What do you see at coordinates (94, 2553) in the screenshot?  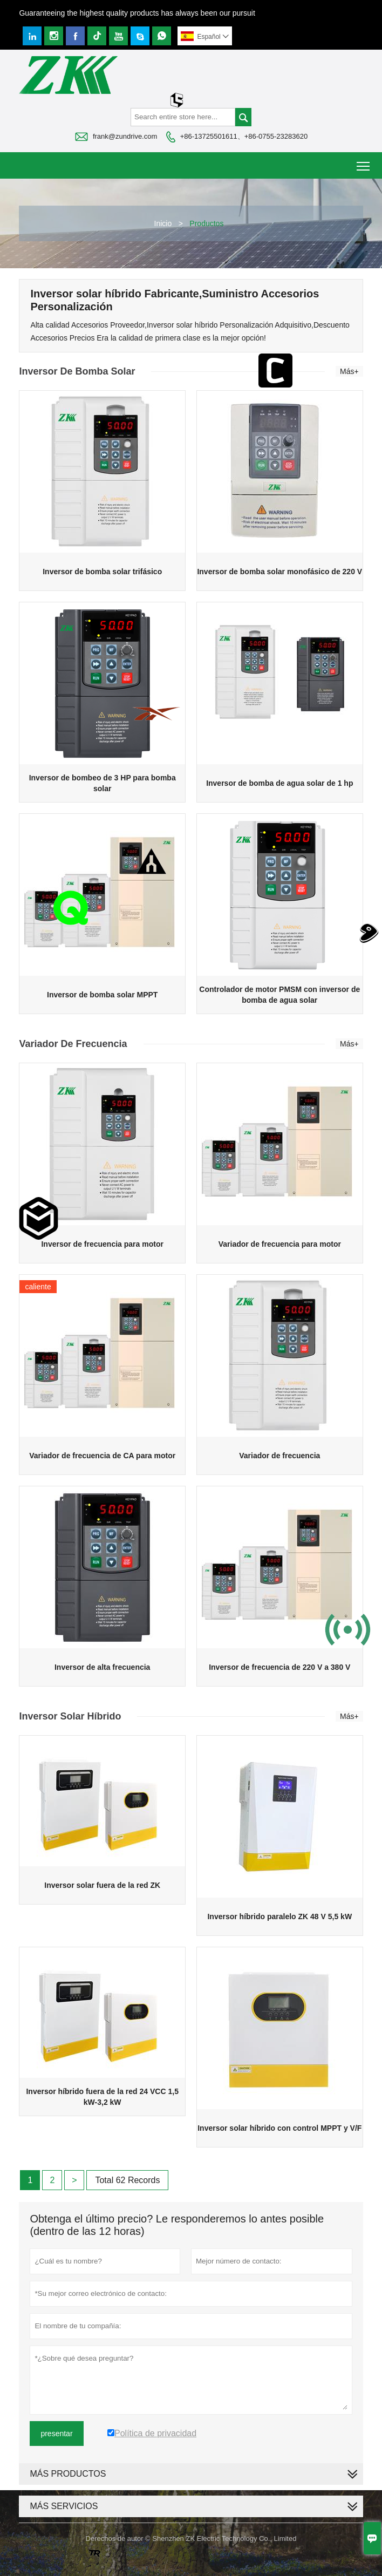 I see `open the TrainerRoad cycling training app` at bounding box center [94, 2553].